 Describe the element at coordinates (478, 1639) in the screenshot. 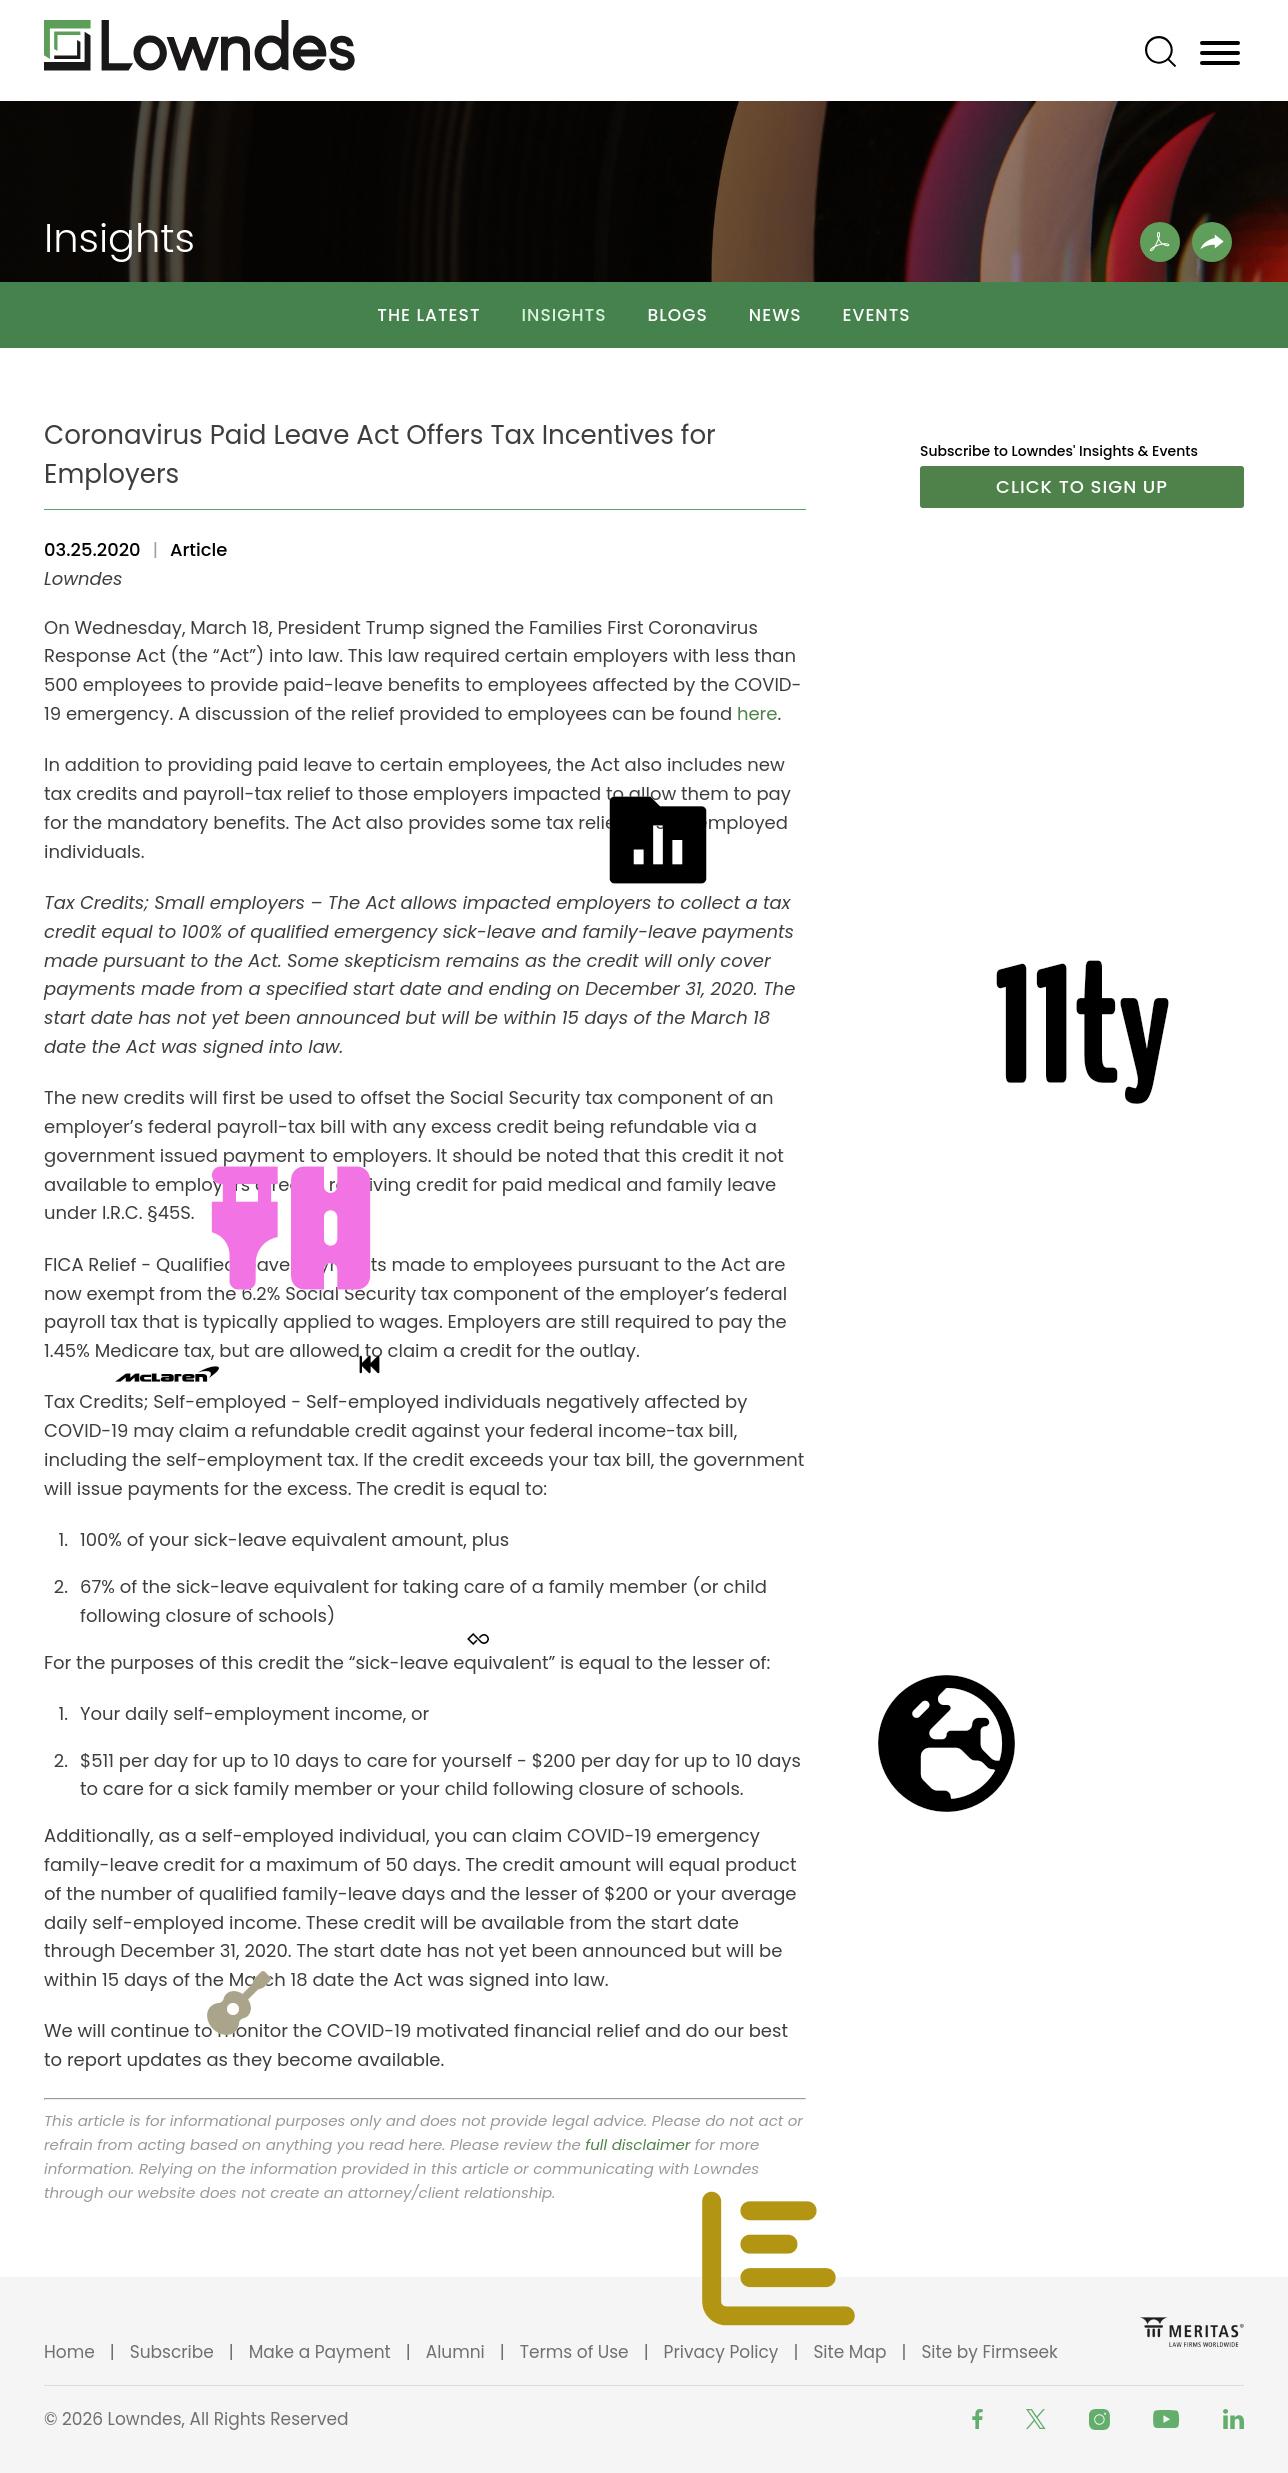

I see `open the Showpad app` at that location.